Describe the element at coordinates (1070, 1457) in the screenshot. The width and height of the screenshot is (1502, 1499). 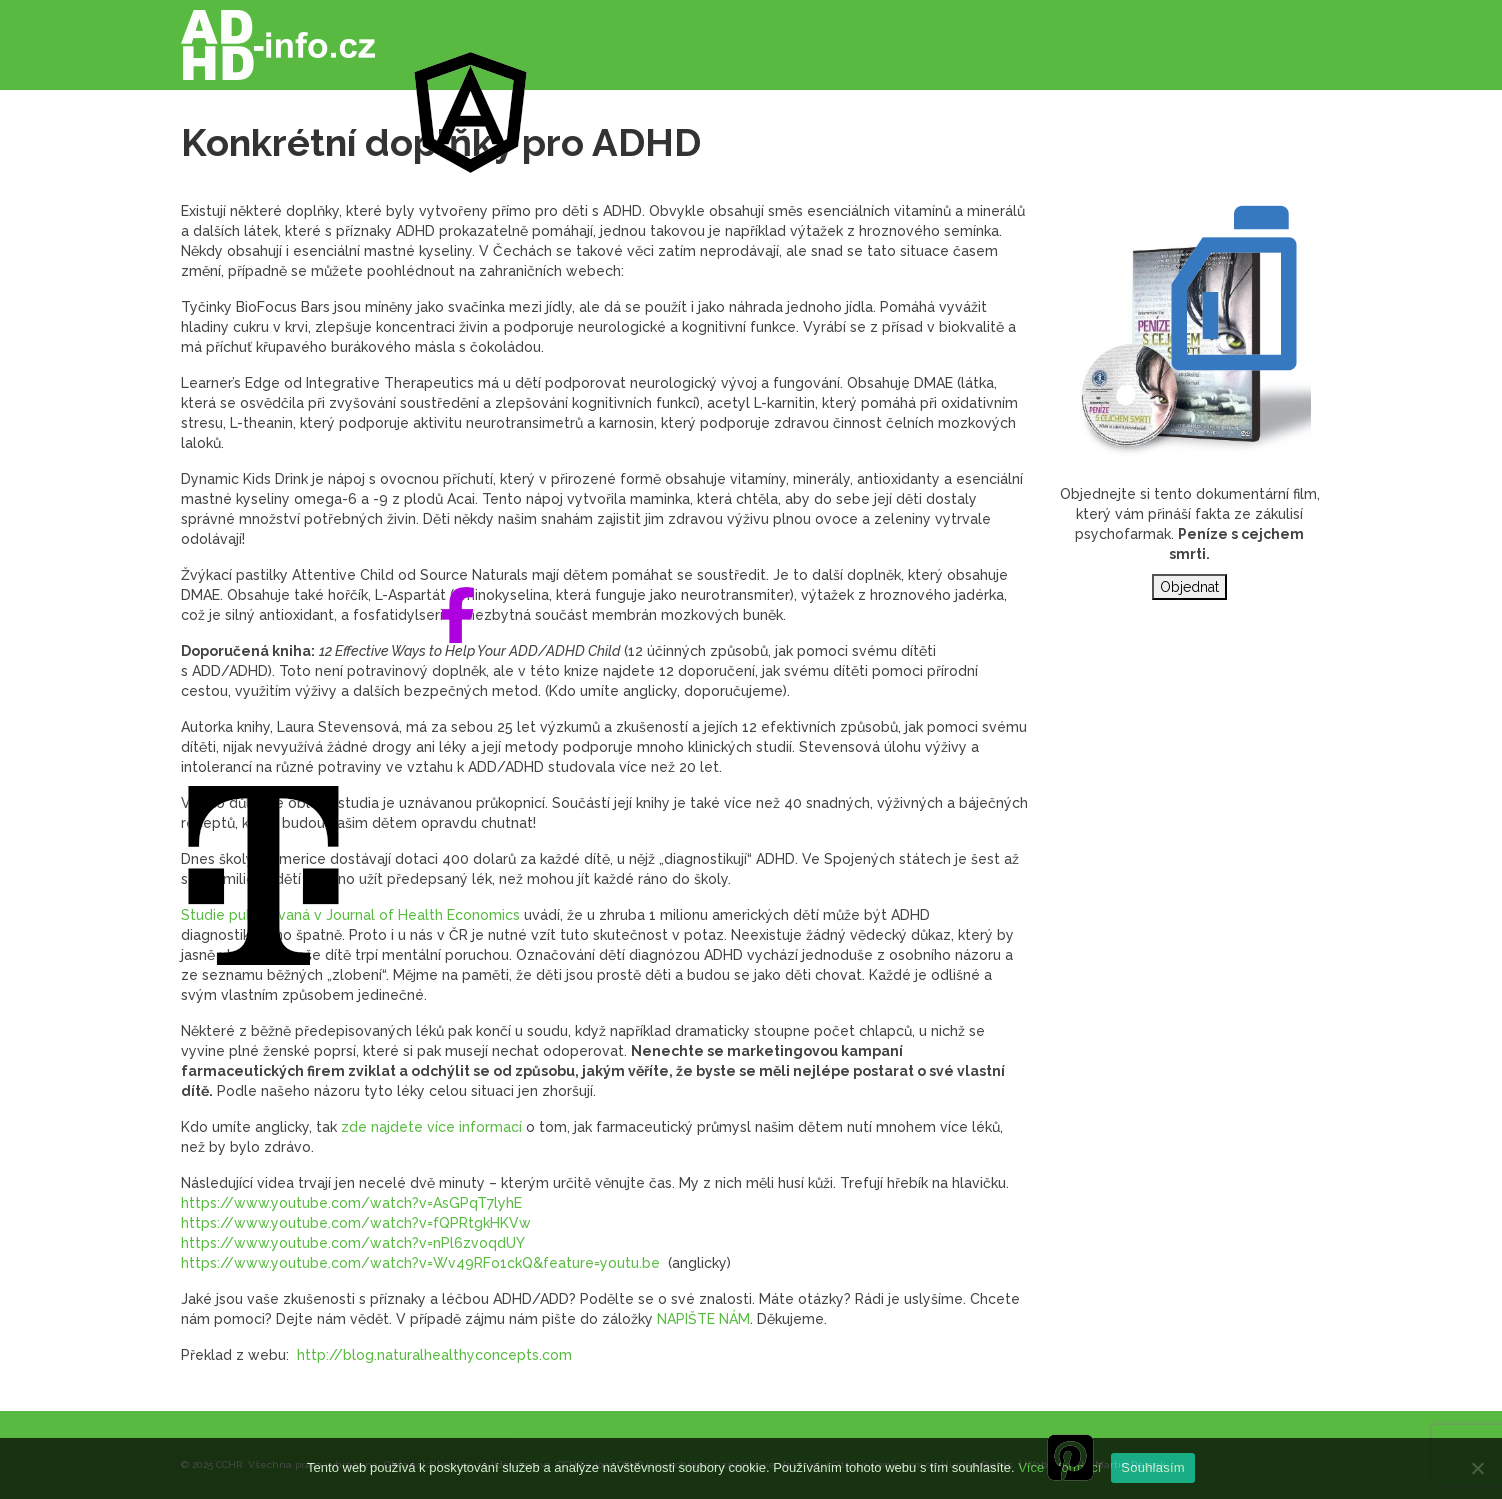
I see `open pinterest app` at that location.